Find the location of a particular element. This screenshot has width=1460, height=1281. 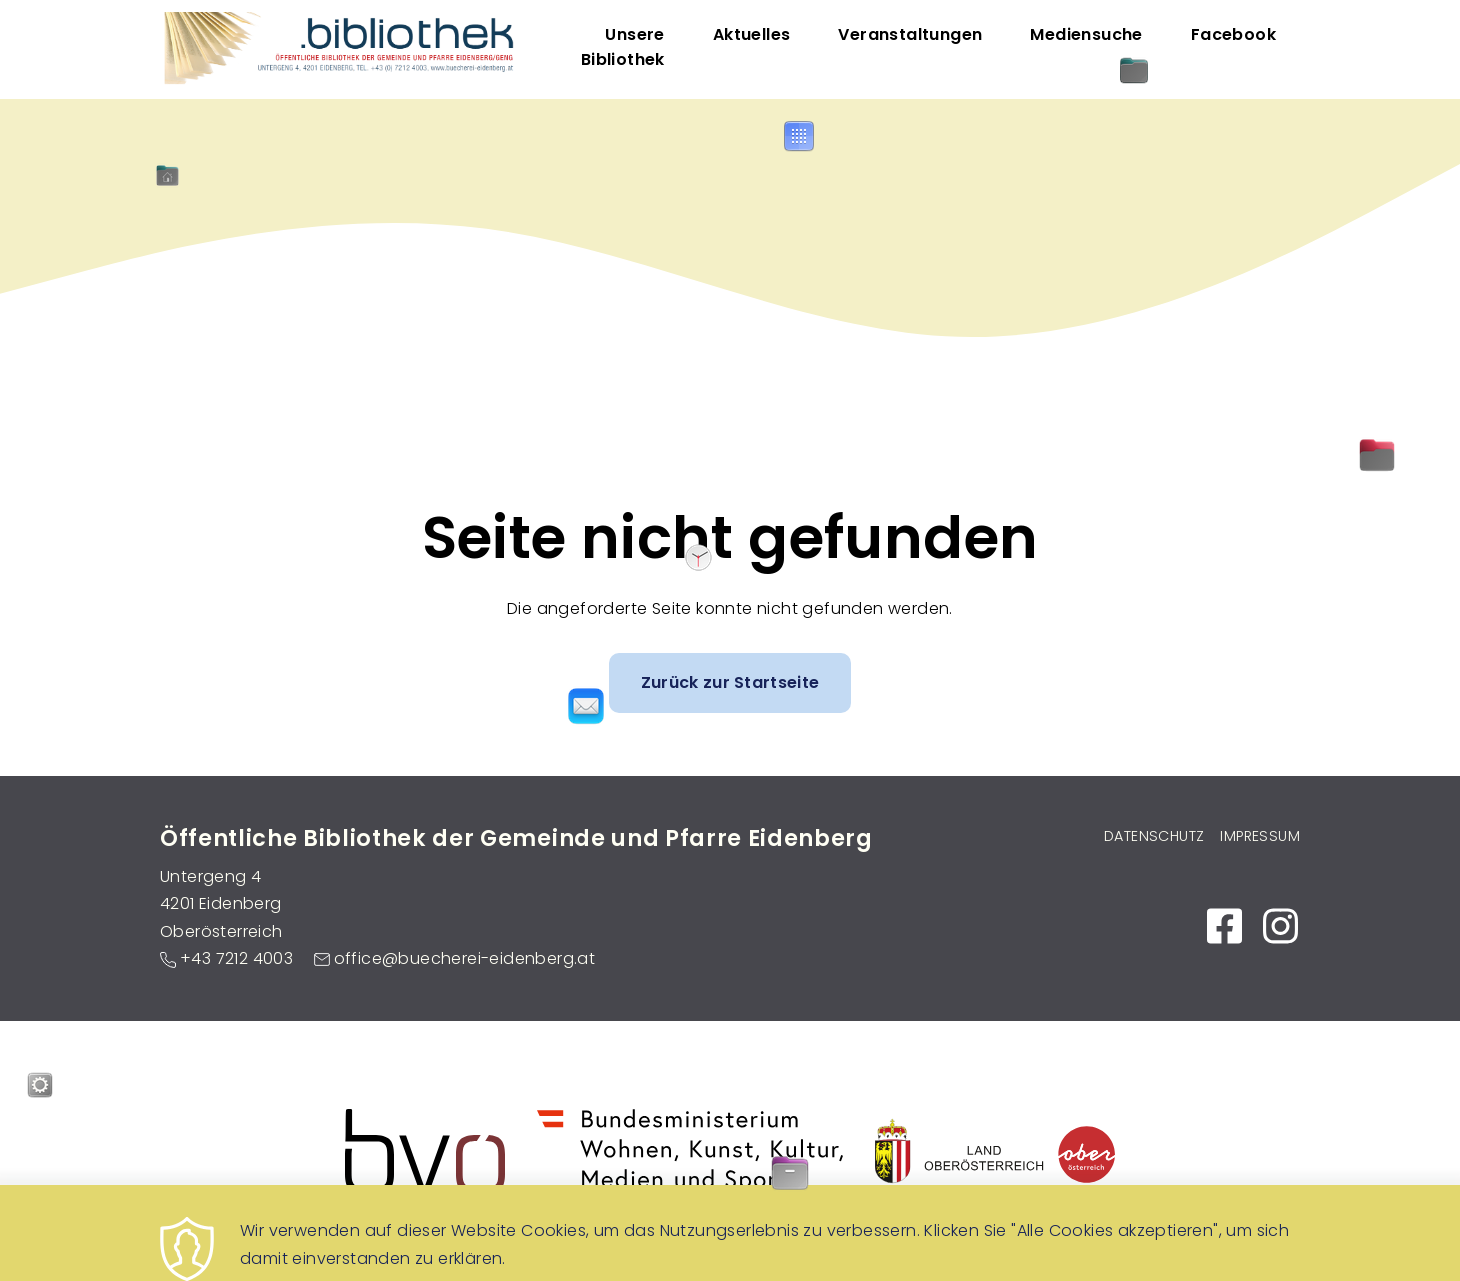

open folder to view contents is located at coordinates (1134, 70).